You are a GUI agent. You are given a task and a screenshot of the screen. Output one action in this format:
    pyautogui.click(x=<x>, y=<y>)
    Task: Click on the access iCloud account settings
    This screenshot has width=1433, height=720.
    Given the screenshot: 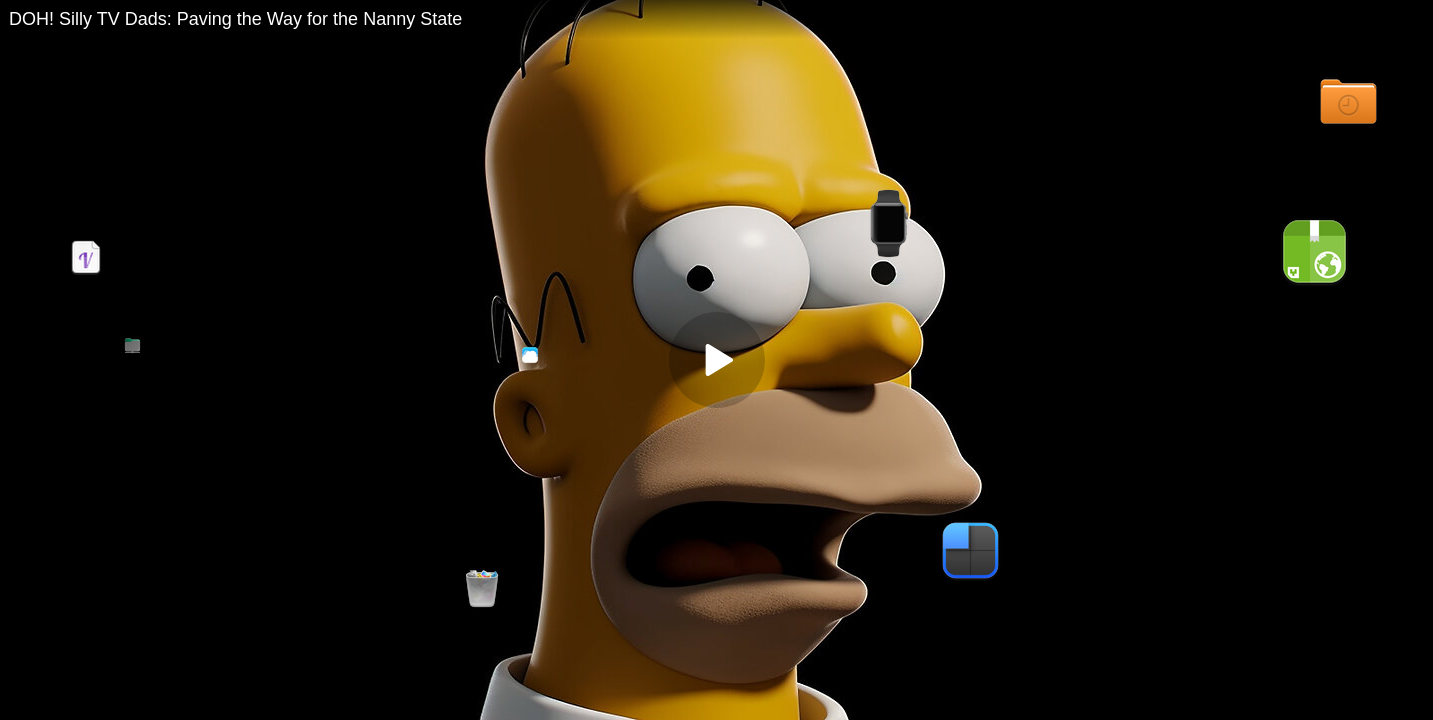 What is the action you would take?
    pyautogui.click(x=530, y=355)
    